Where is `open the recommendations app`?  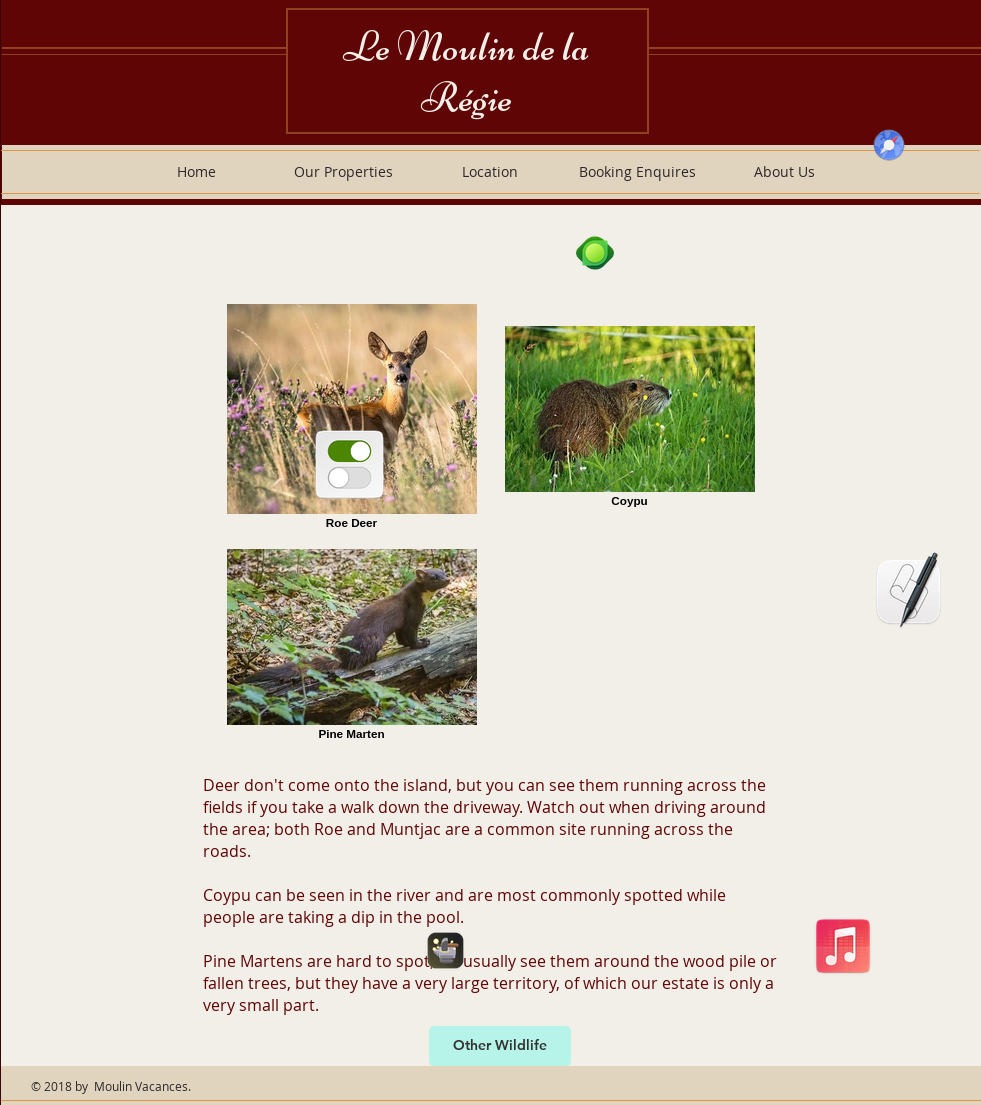 open the recommendations app is located at coordinates (595, 253).